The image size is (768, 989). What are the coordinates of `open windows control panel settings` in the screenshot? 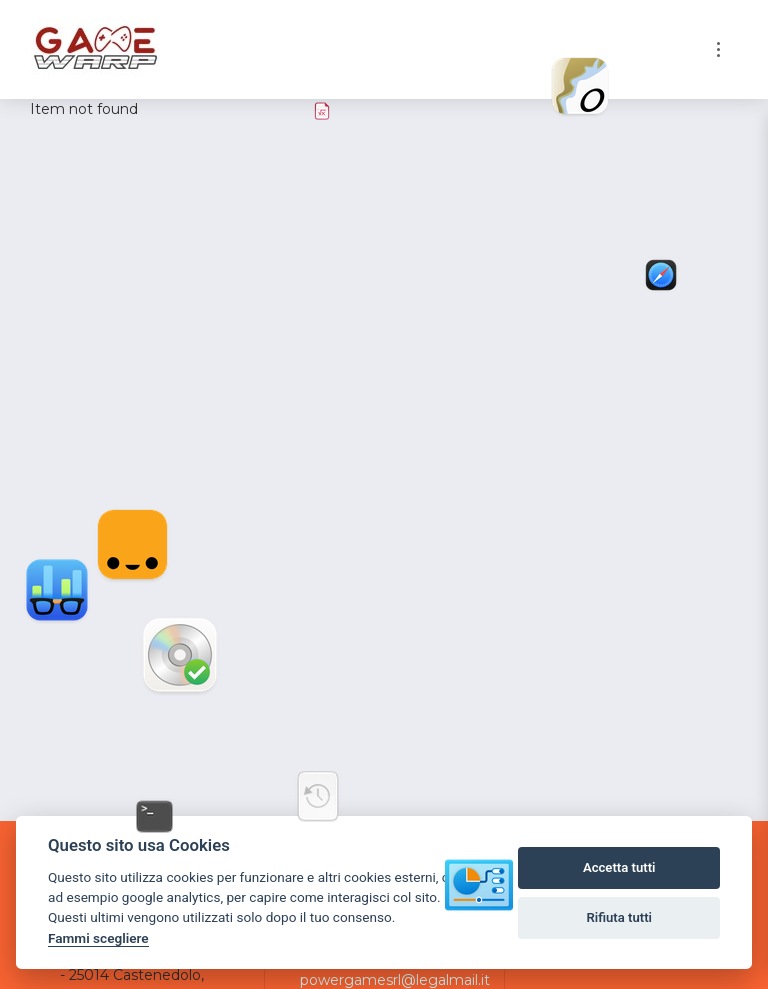 It's located at (479, 885).